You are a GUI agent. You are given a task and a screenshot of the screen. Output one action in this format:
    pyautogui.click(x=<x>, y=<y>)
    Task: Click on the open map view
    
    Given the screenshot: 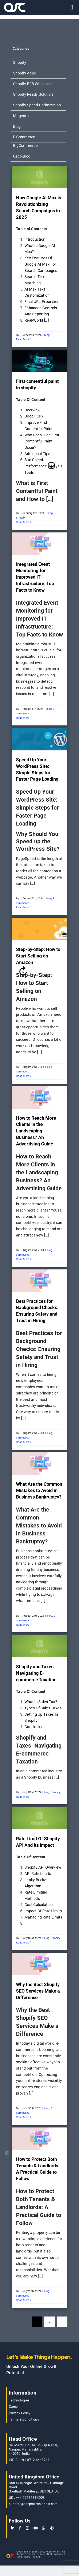 What is the action you would take?
    pyautogui.click(x=7, y=2153)
    